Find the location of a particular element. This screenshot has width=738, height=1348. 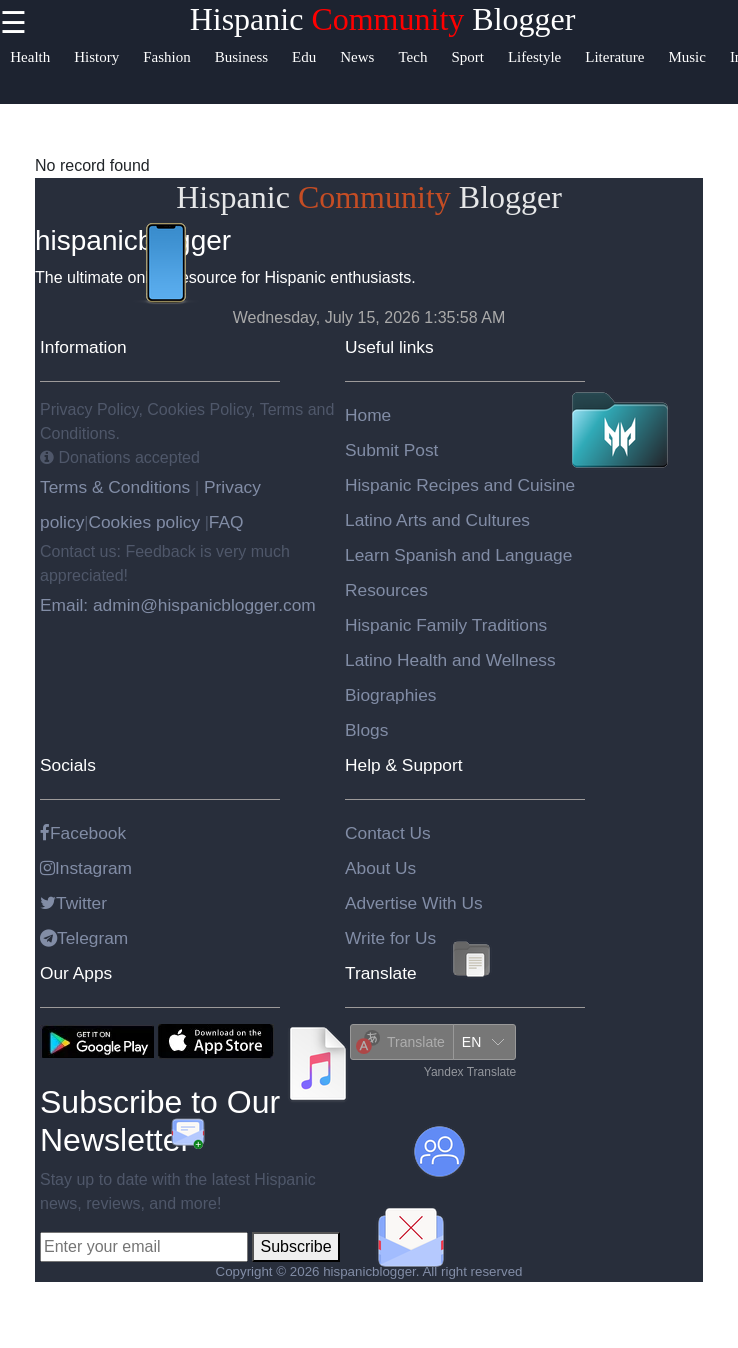

open a file from folder is located at coordinates (471, 958).